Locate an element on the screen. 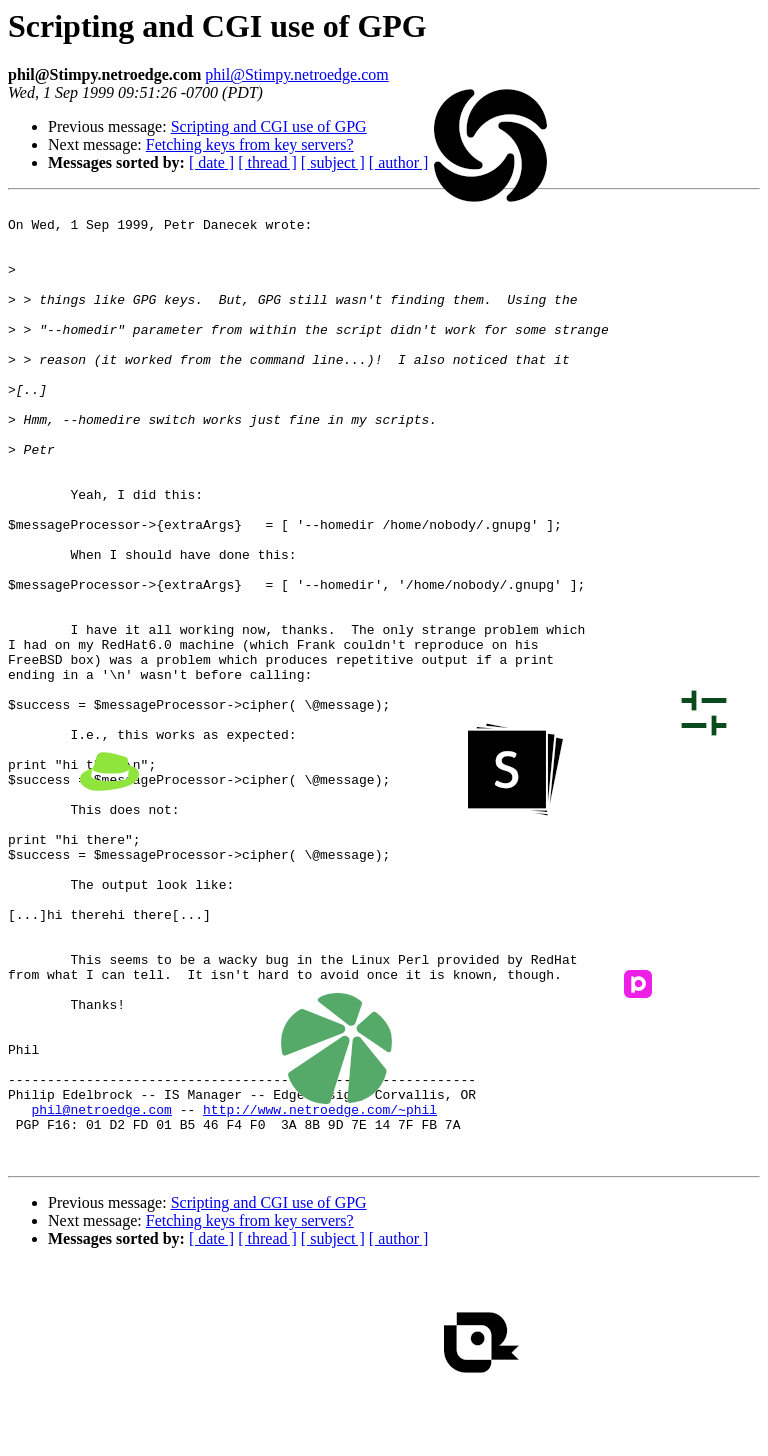  adjust audio equalizer settings is located at coordinates (704, 713).